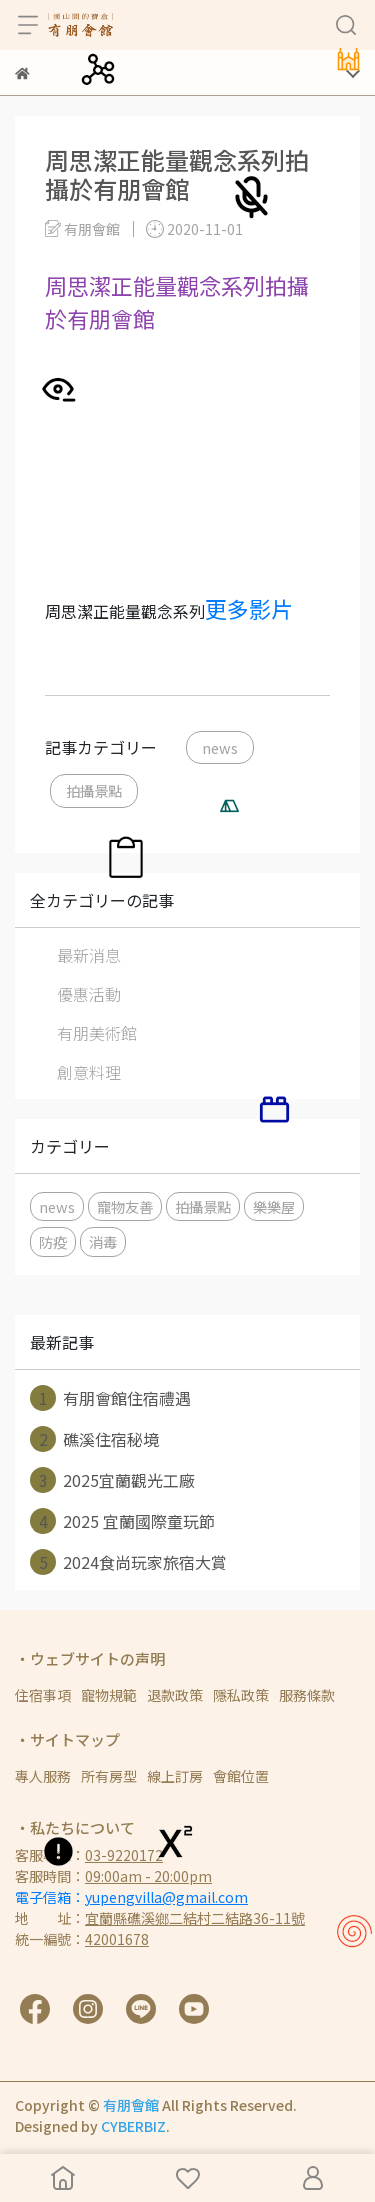 The height and width of the screenshot is (2202, 375). Describe the element at coordinates (58, 389) in the screenshot. I see `reduce visibility or hide content` at that location.